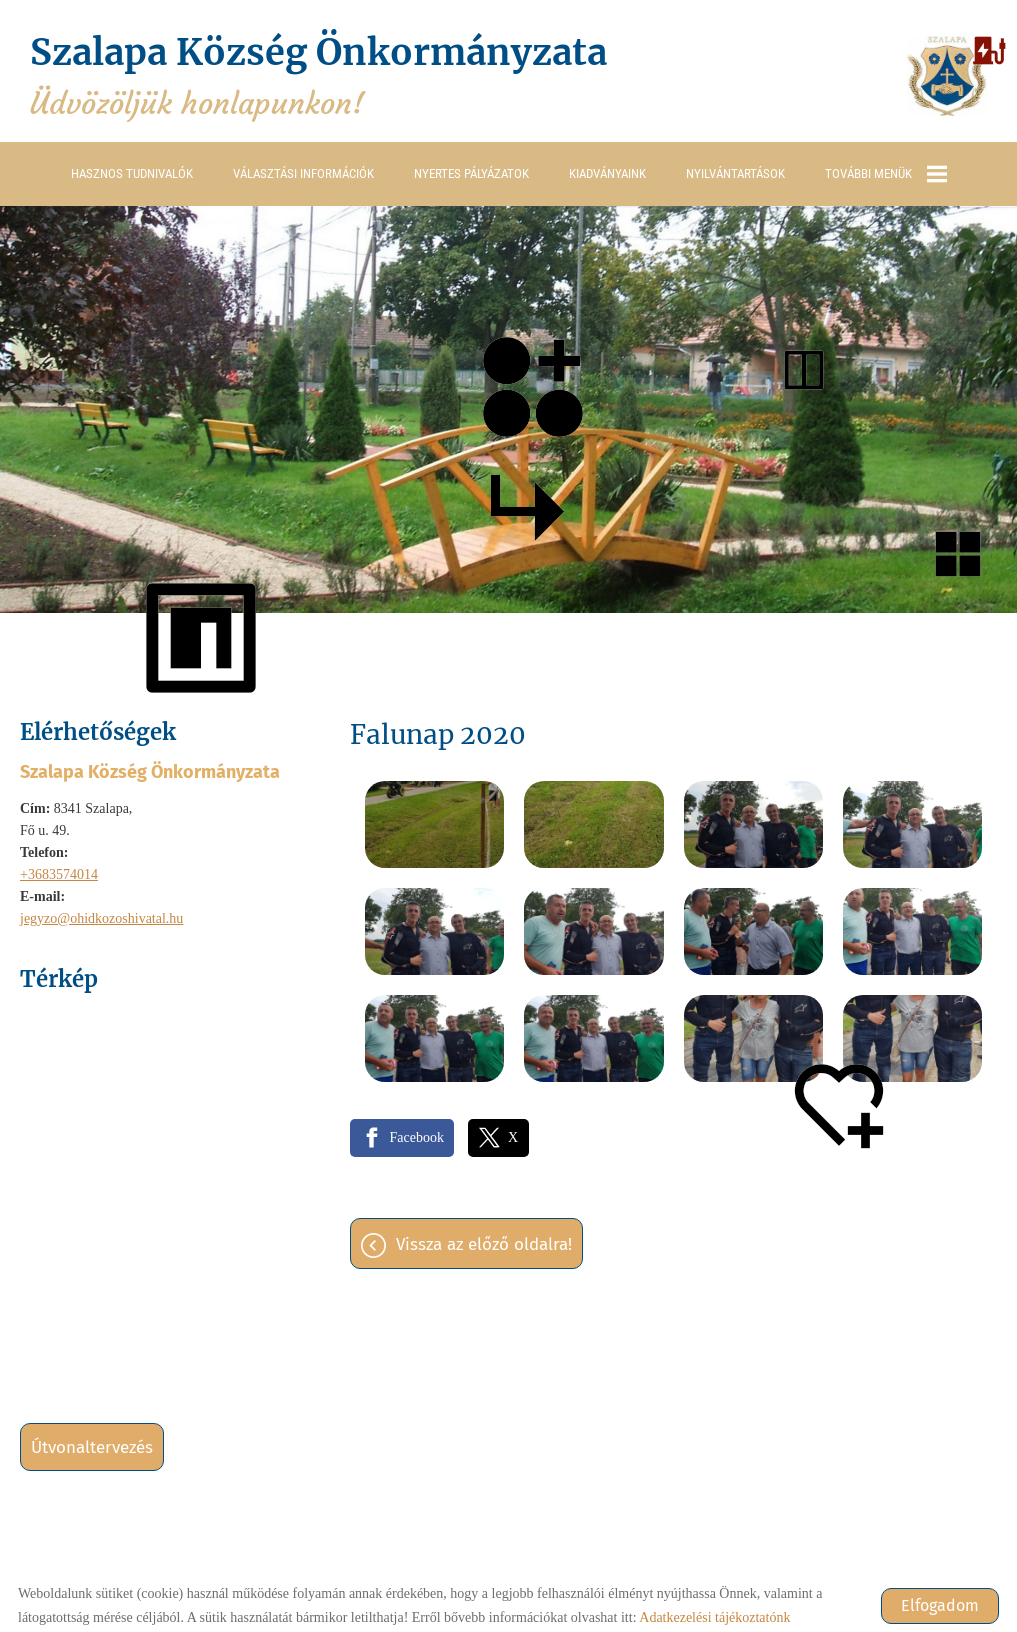  What do you see at coordinates (804, 370) in the screenshot?
I see `switch to two-column layout view` at bounding box center [804, 370].